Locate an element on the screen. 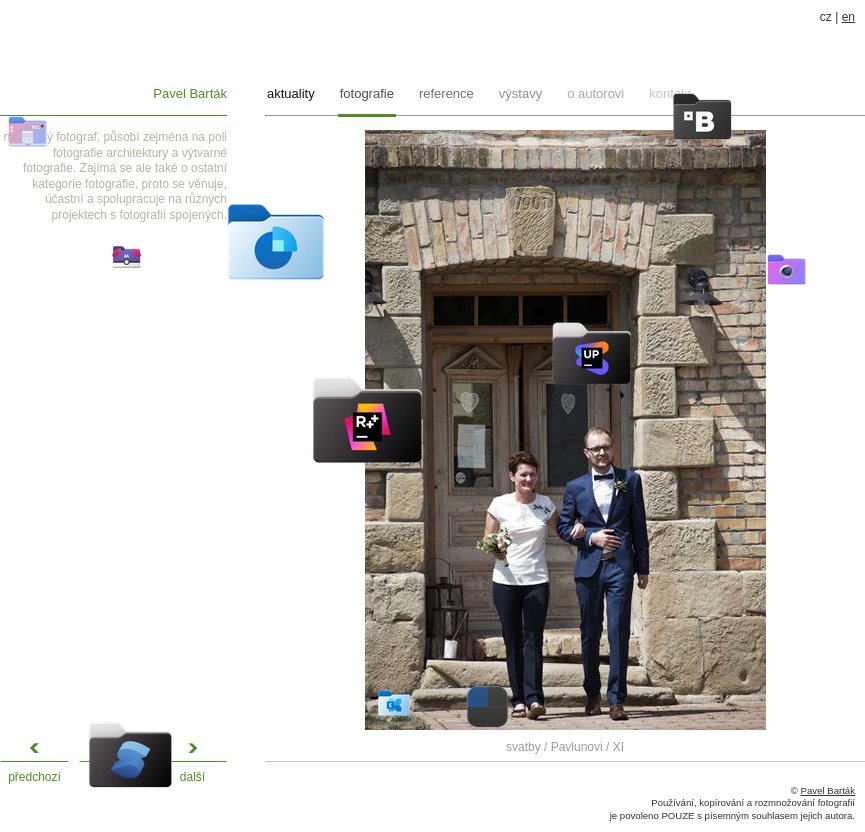 Image resolution: width=865 pixels, height=832 pixels. folder containing ReSharper C++ project files is located at coordinates (367, 423).